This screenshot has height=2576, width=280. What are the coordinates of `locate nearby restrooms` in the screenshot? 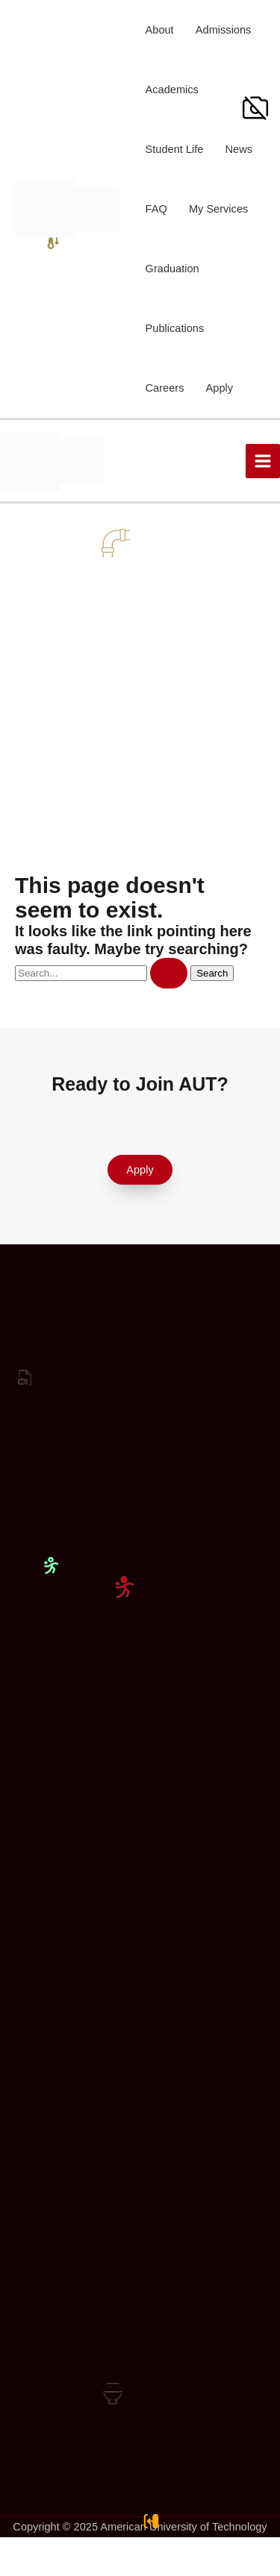 It's located at (113, 2393).